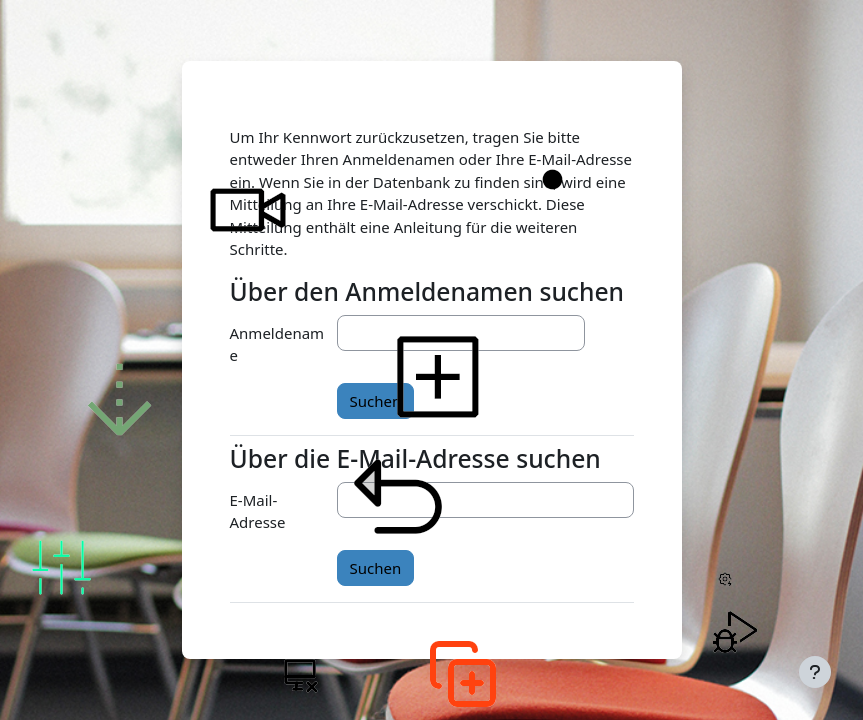 This screenshot has width=863, height=720. Describe the element at coordinates (737, 629) in the screenshot. I see `start debugging session` at that location.